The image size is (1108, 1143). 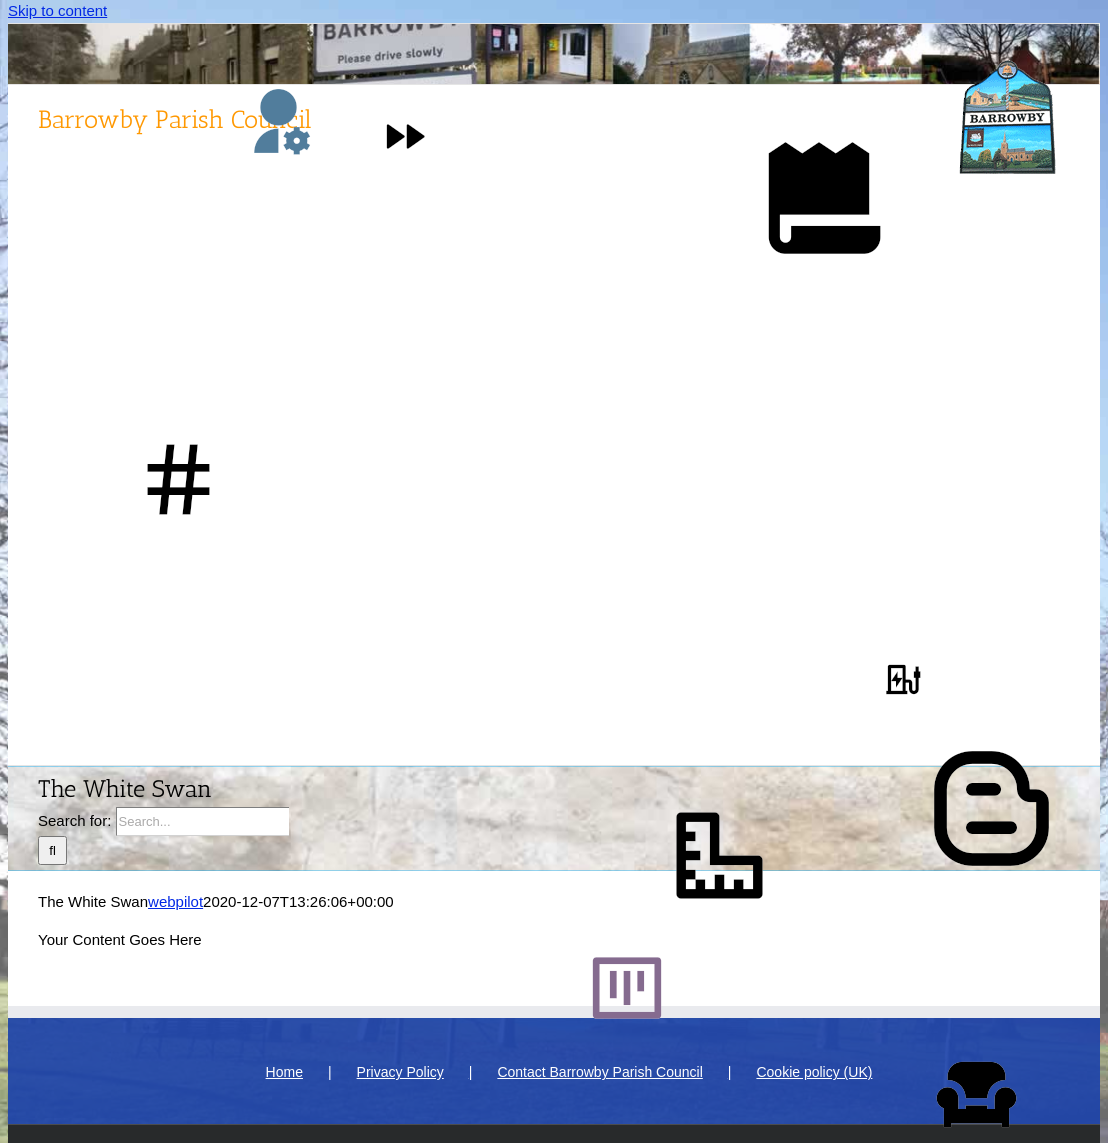 I want to click on open Blogger app, so click(x=991, y=808).